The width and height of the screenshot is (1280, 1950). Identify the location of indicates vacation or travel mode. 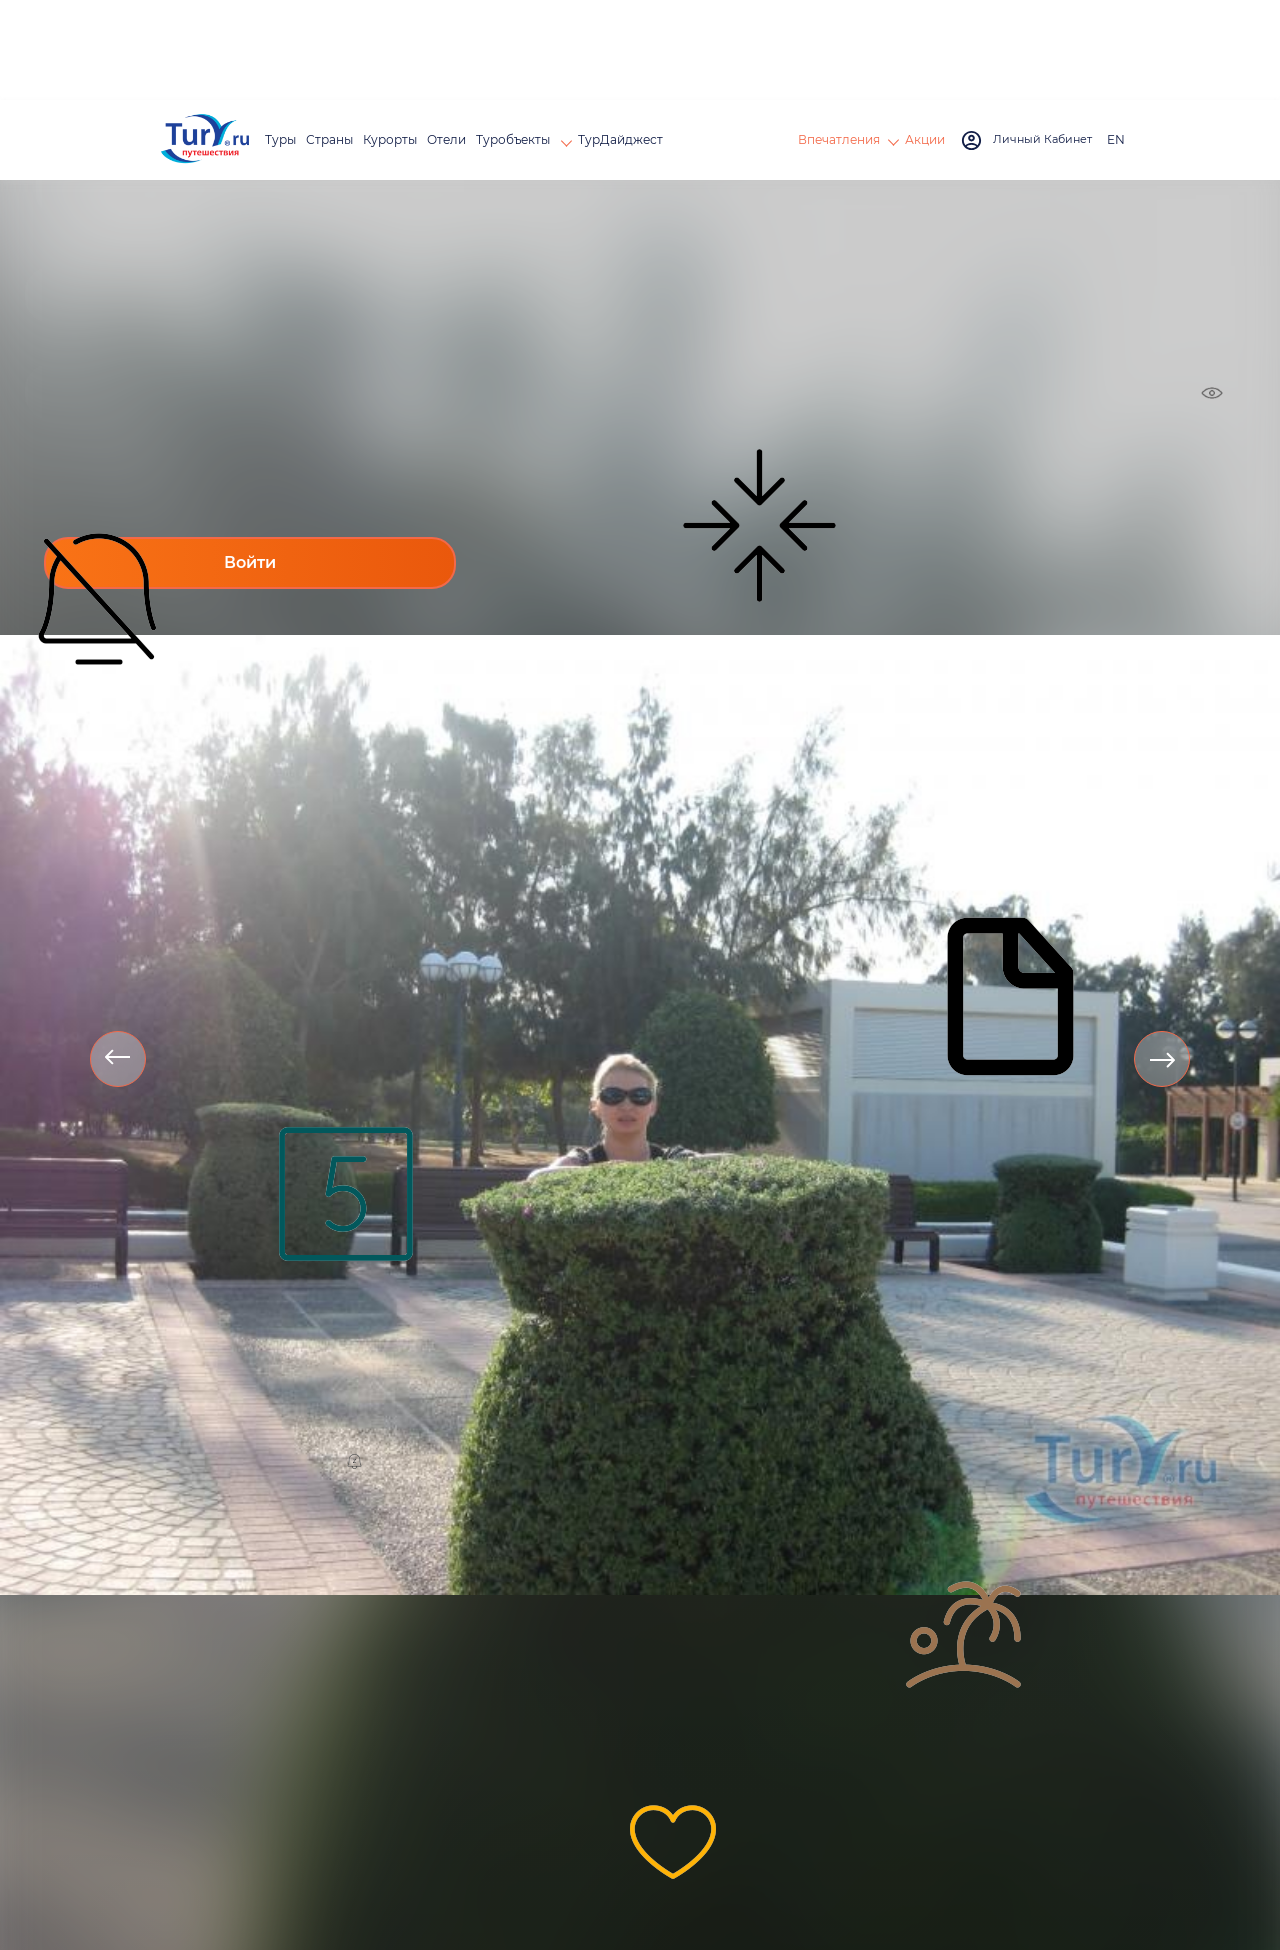
(963, 1634).